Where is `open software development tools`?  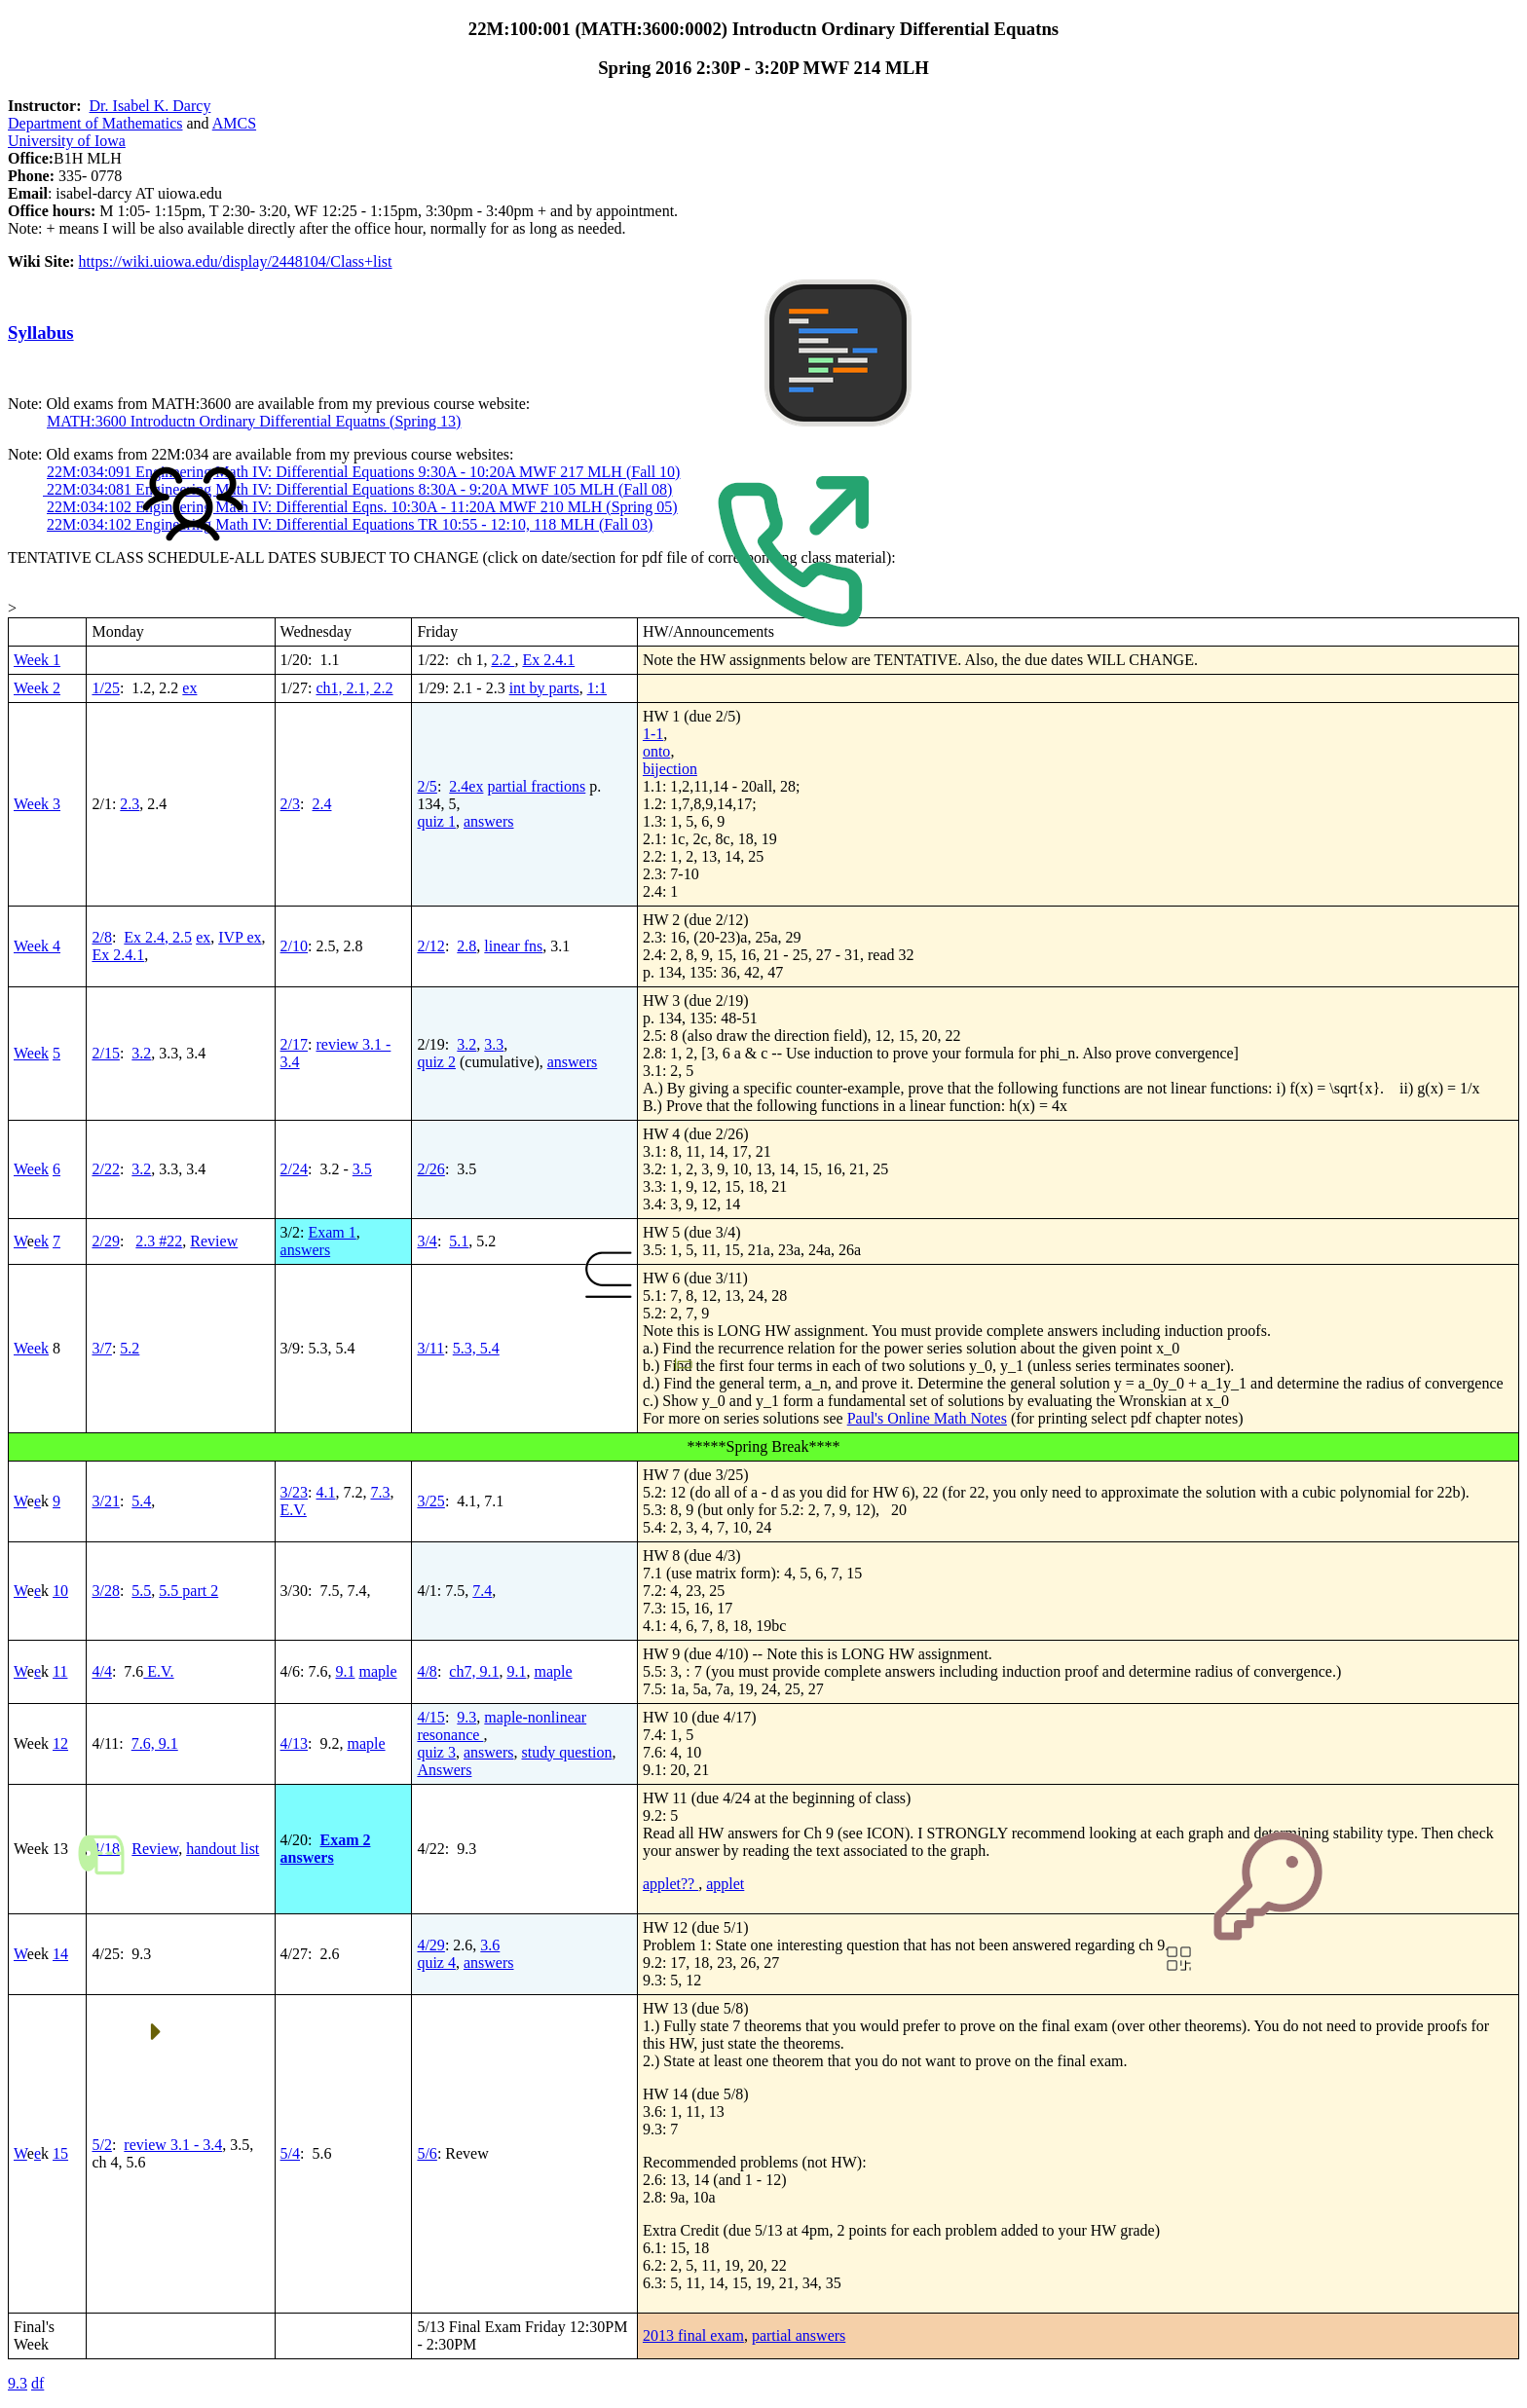 open software development tools is located at coordinates (838, 352).